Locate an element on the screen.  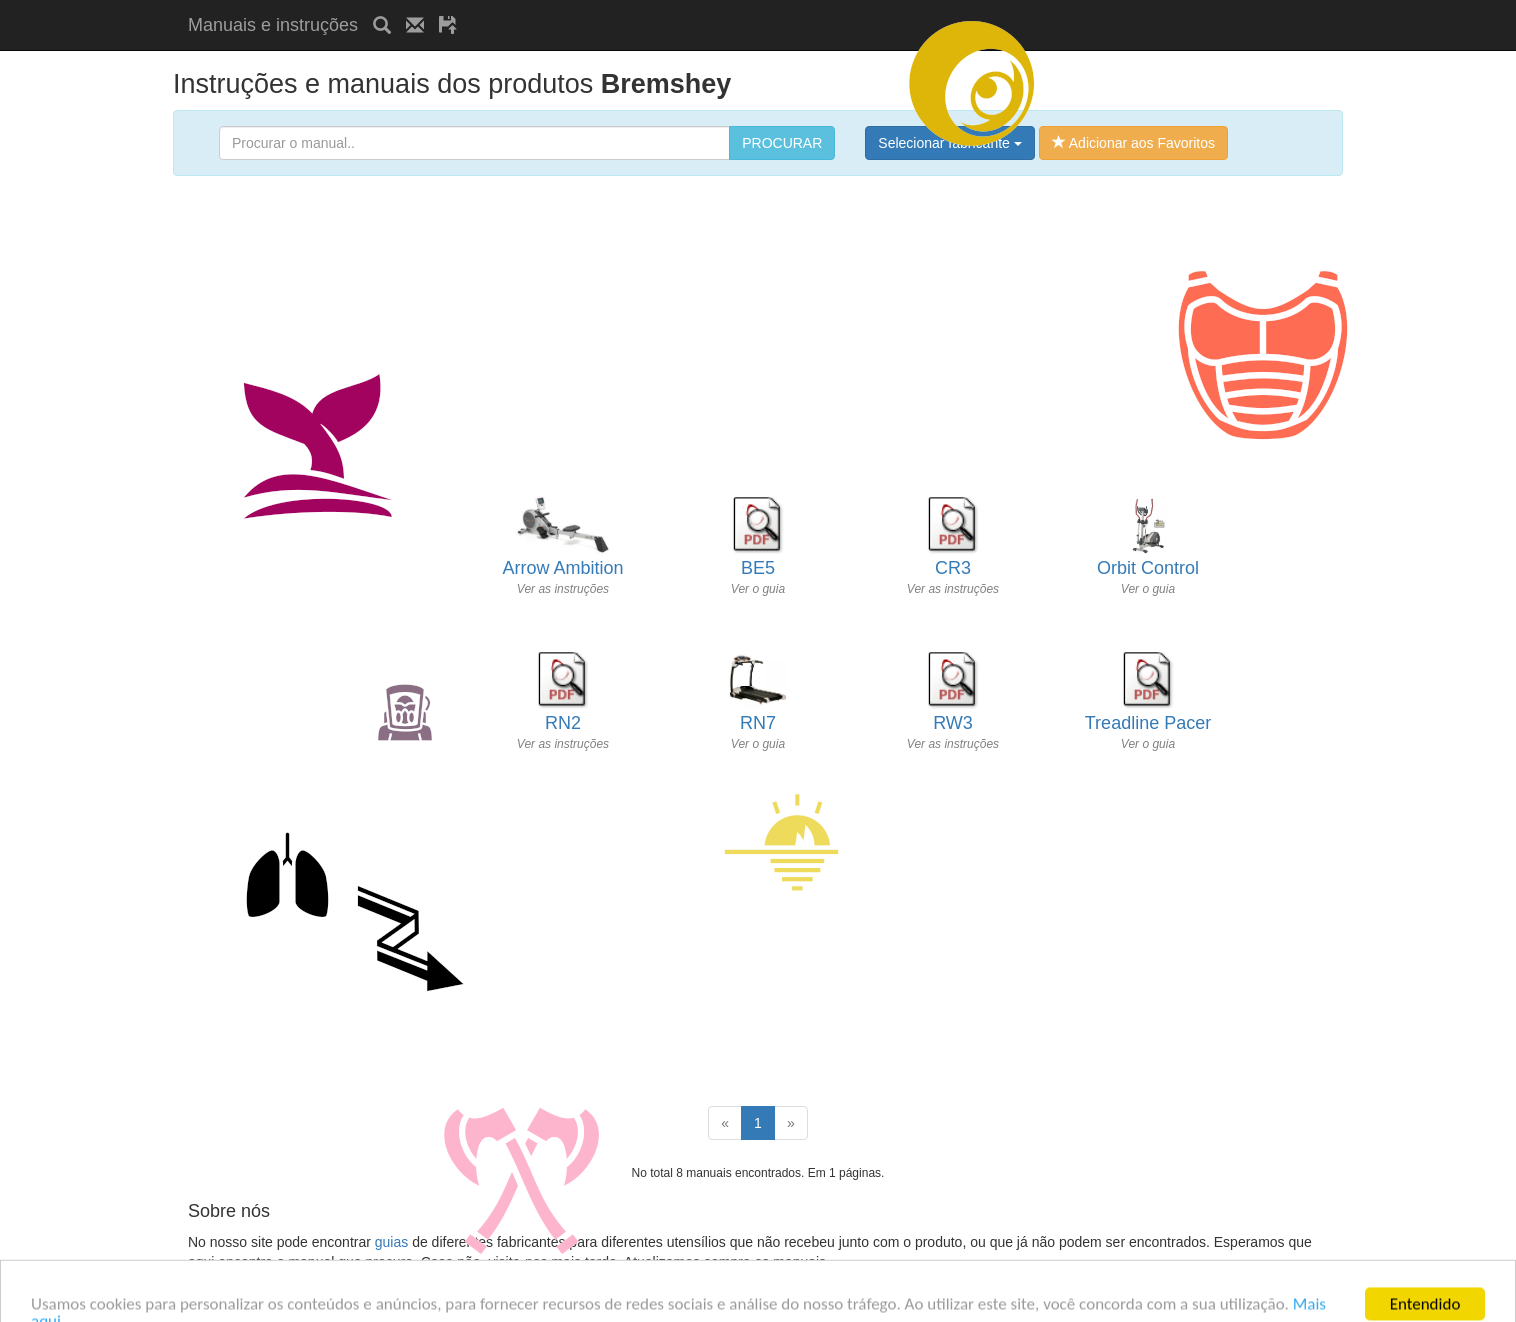
access respiratory health information is located at coordinates (287, 876).